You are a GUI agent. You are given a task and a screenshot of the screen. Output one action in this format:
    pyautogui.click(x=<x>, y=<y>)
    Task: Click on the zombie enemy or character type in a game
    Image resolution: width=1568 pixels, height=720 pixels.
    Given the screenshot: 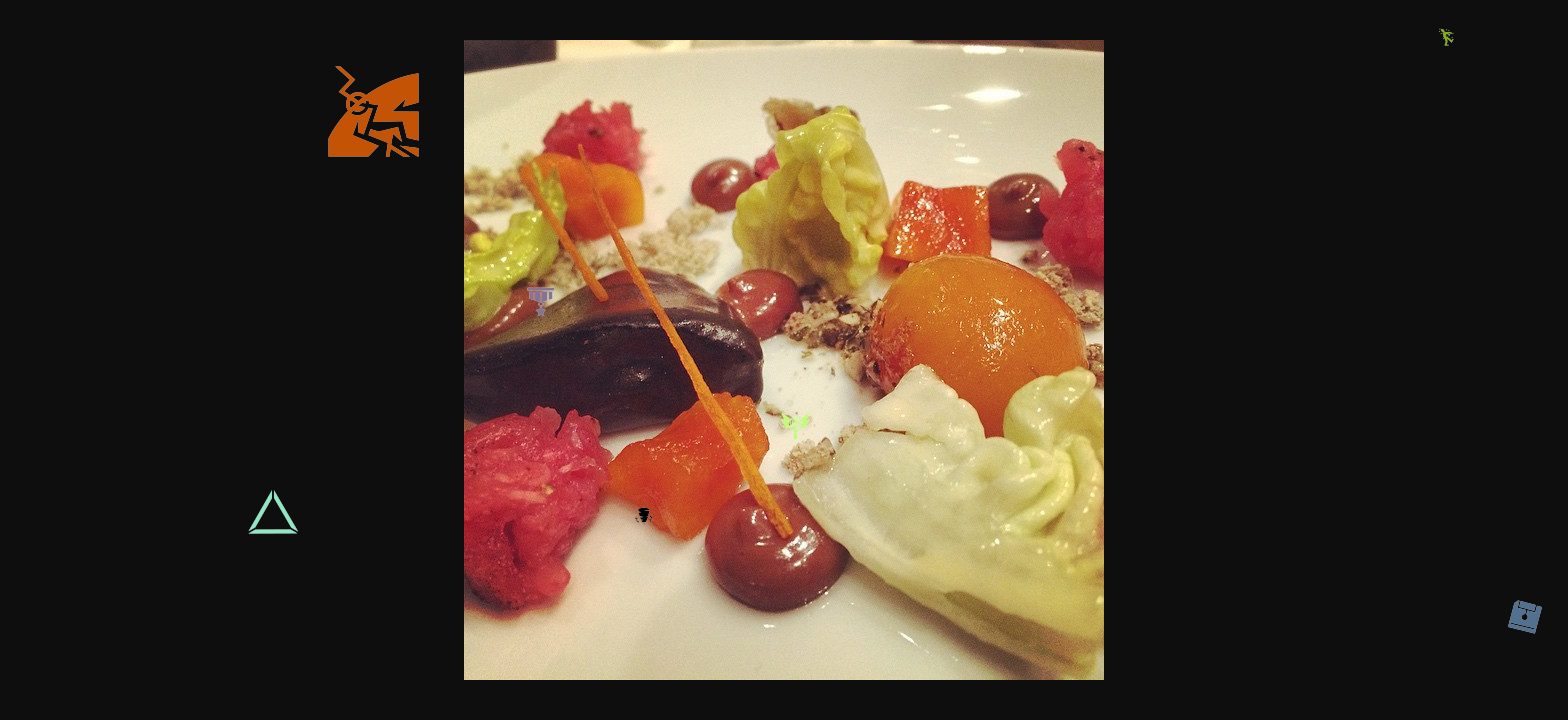 What is the action you would take?
    pyautogui.click(x=1447, y=37)
    